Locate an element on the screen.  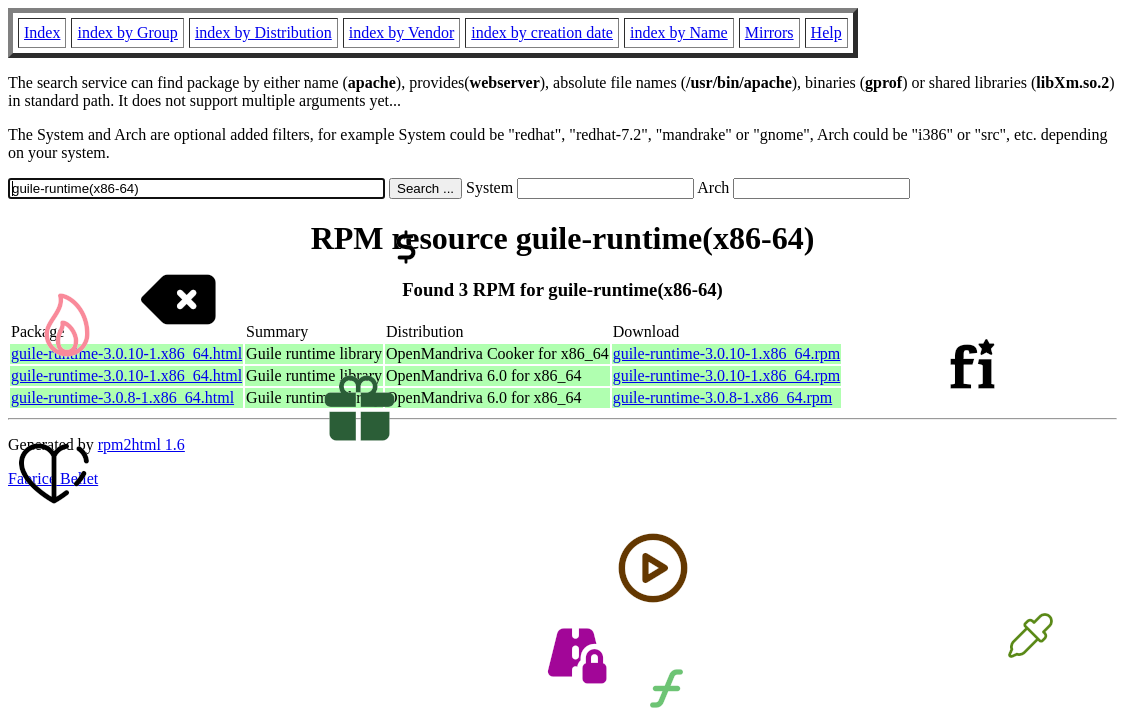
access gifts or rewards is located at coordinates (359, 408).